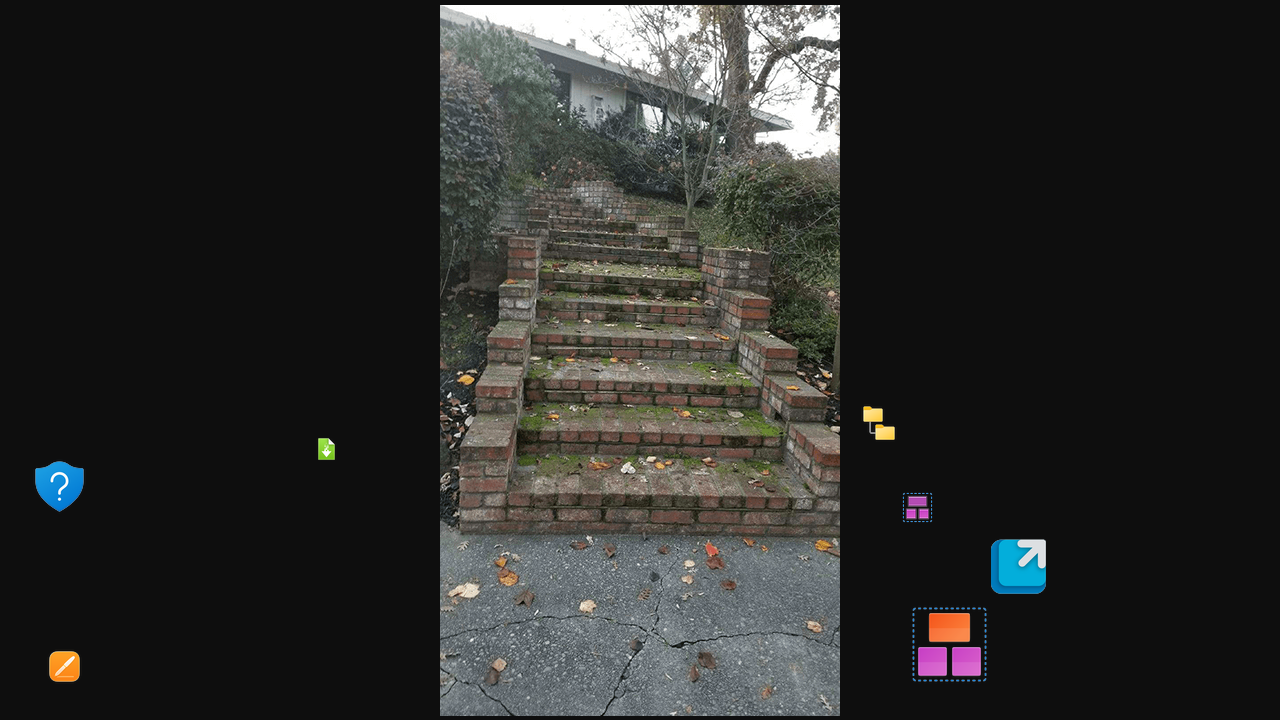  I want to click on open Pages document editor, so click(64, 666).